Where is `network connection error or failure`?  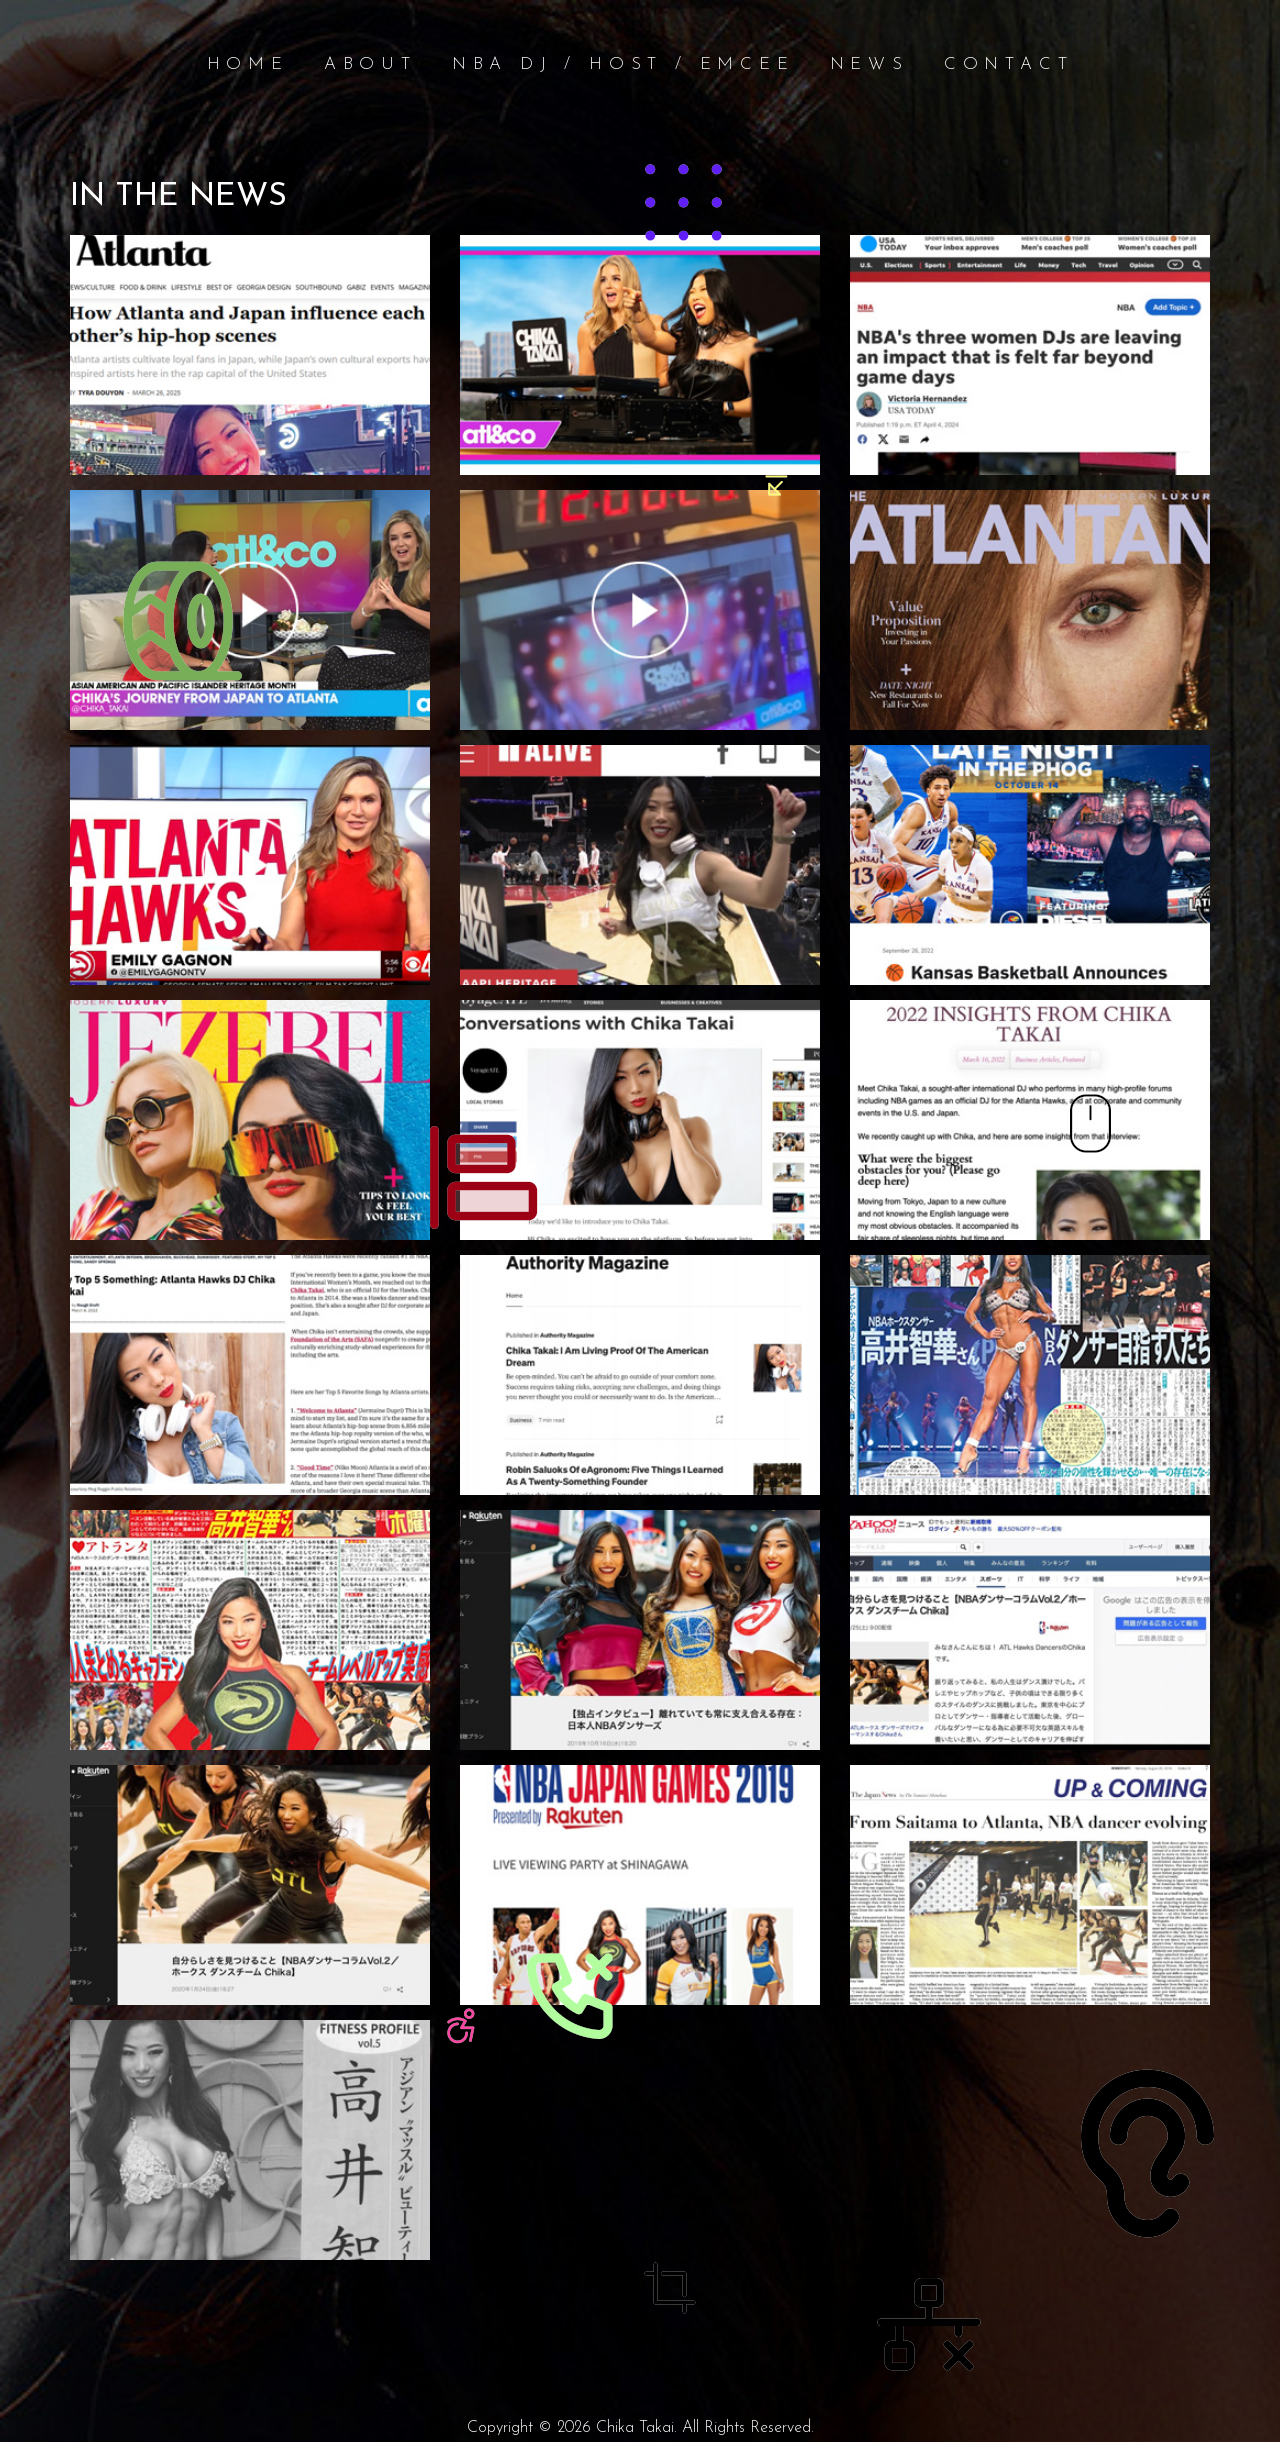
network connection error or failure is located at coordinates (929, 2326).